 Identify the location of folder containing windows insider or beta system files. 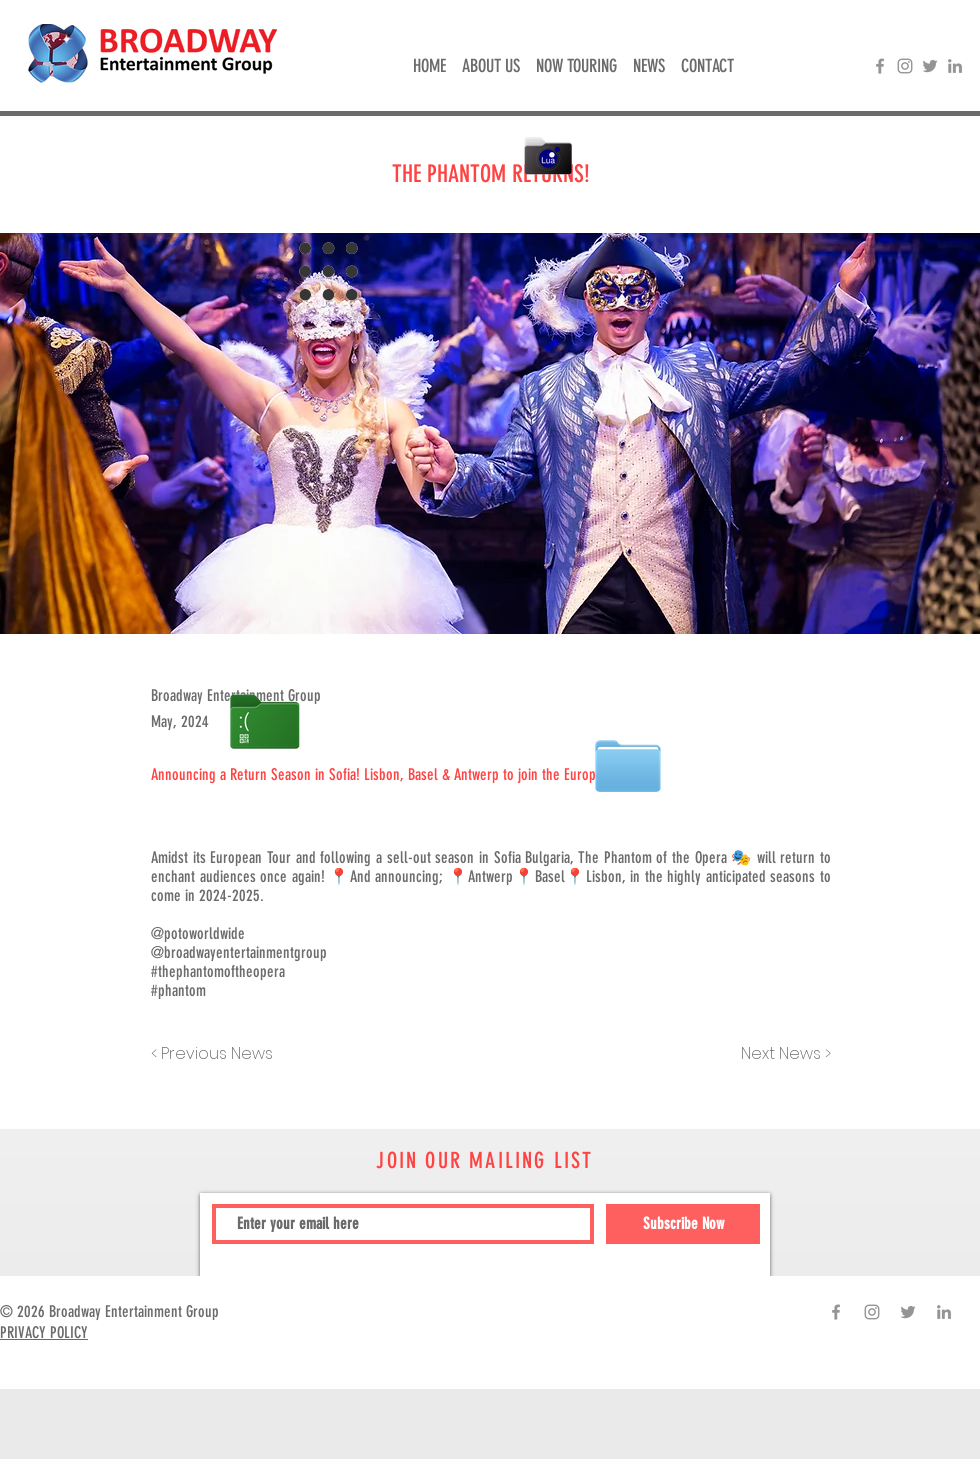
(264, 723).